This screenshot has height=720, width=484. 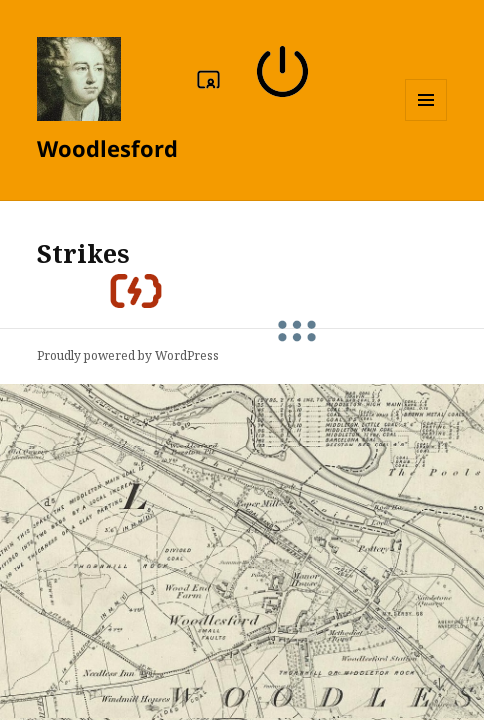 What do you see at coordinates (208, 79) in the screenshot?
I see `access teaching or presentation tools` at bounding box center [208, 79].